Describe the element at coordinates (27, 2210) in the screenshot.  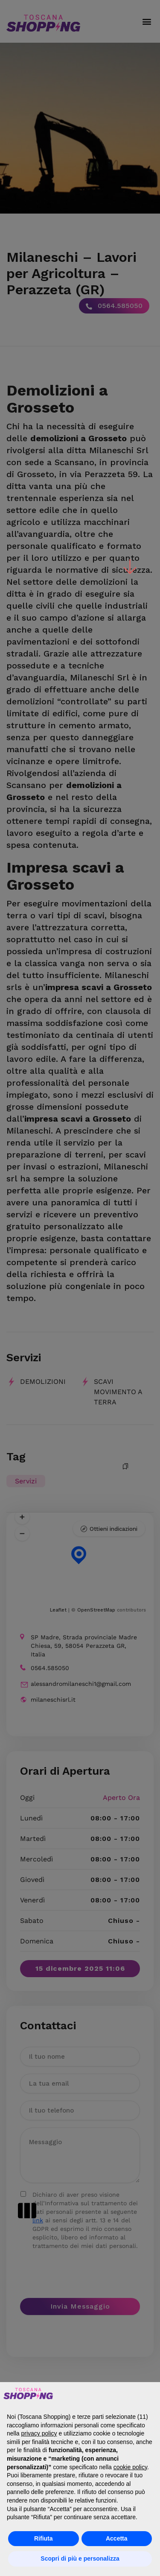
I see `switch to column view layout` at that location.